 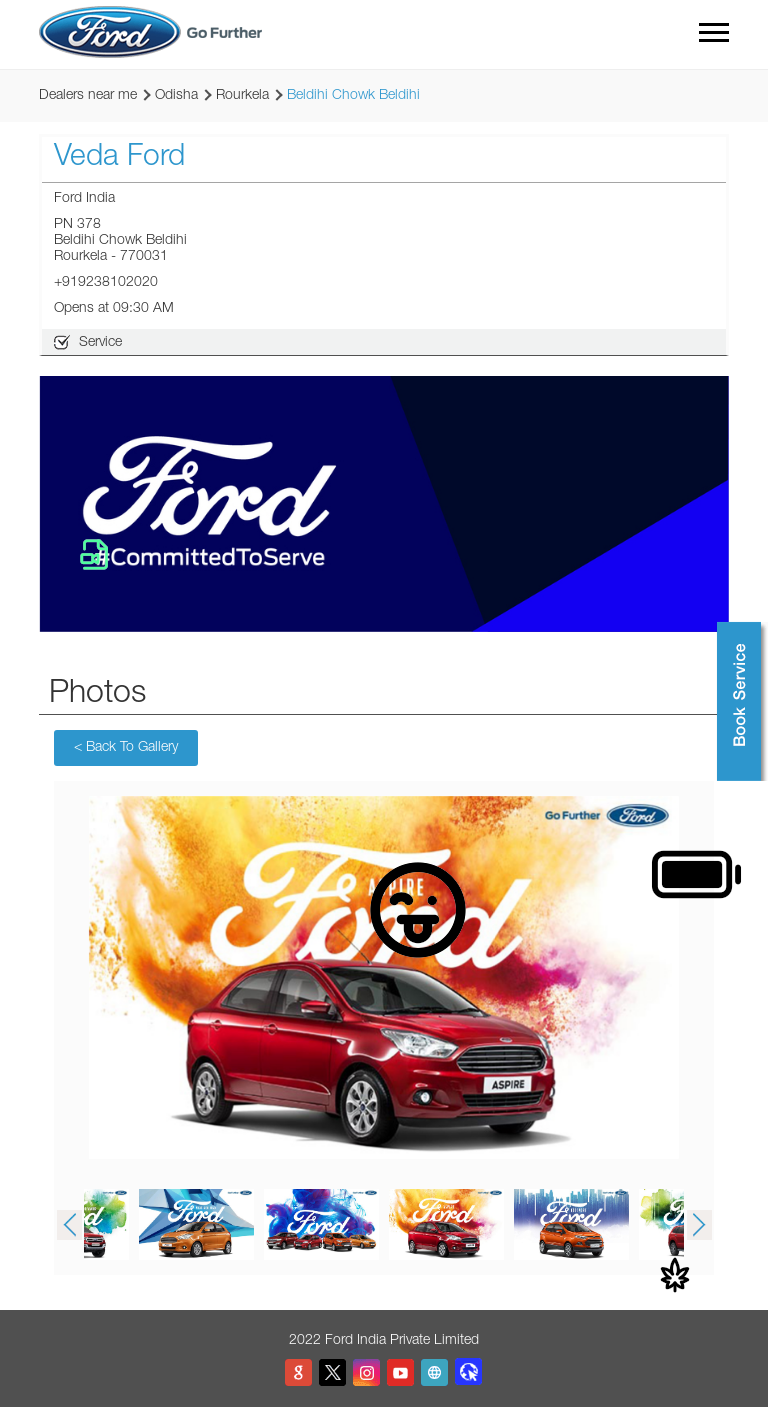 What do you see at coordinates (675, 1275) in the screenshot?
I see `indicates cannabis-related content or products` at bounding box center [675, 1275].